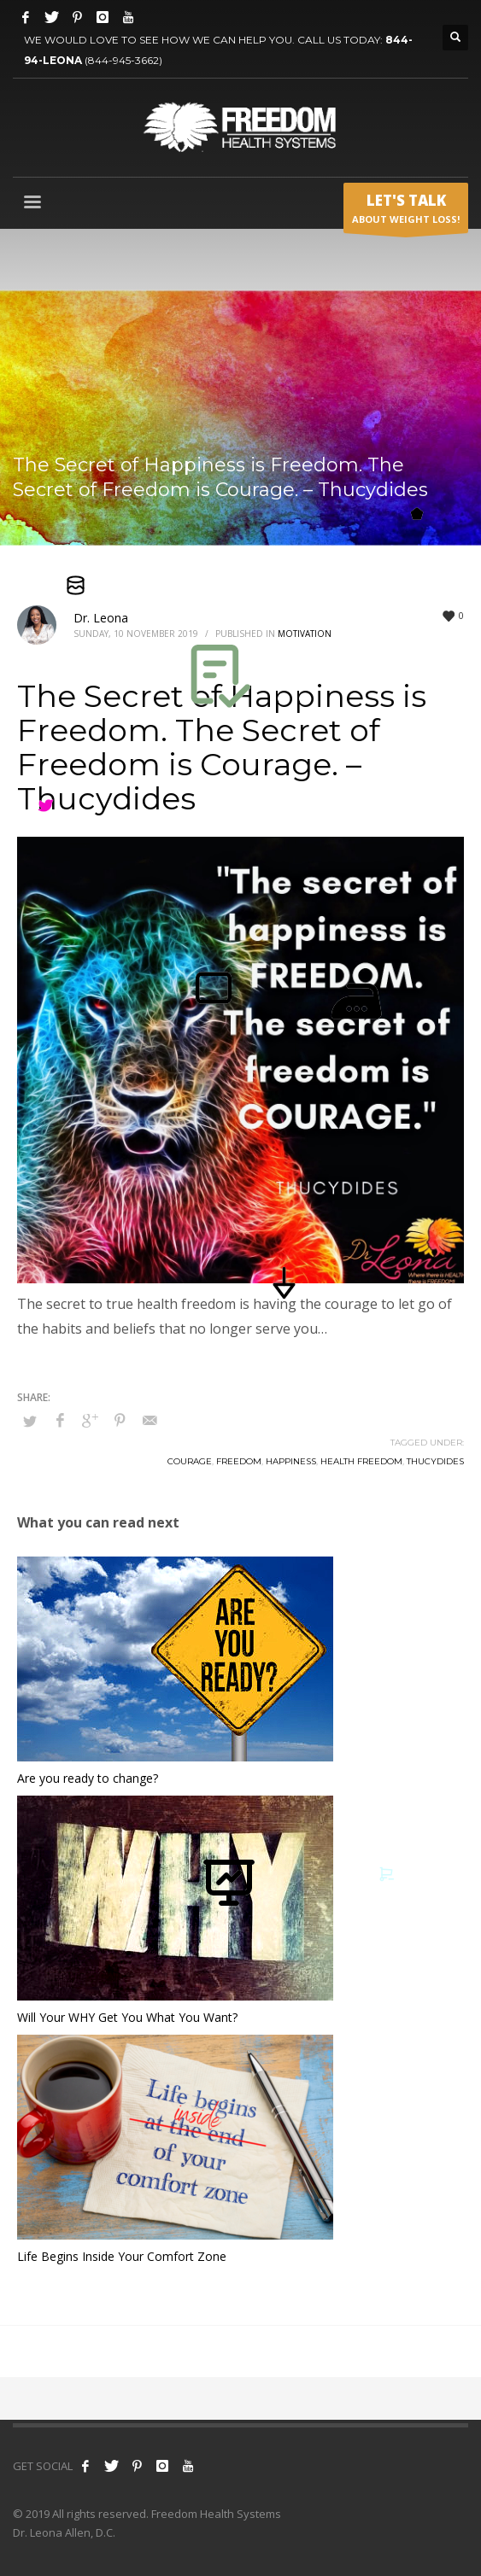 This screenshot has width=481, height=2576. Describe the element at coordinates (356, 1001) in the screenshot. I see `select ironing or steam press setting` at that location.